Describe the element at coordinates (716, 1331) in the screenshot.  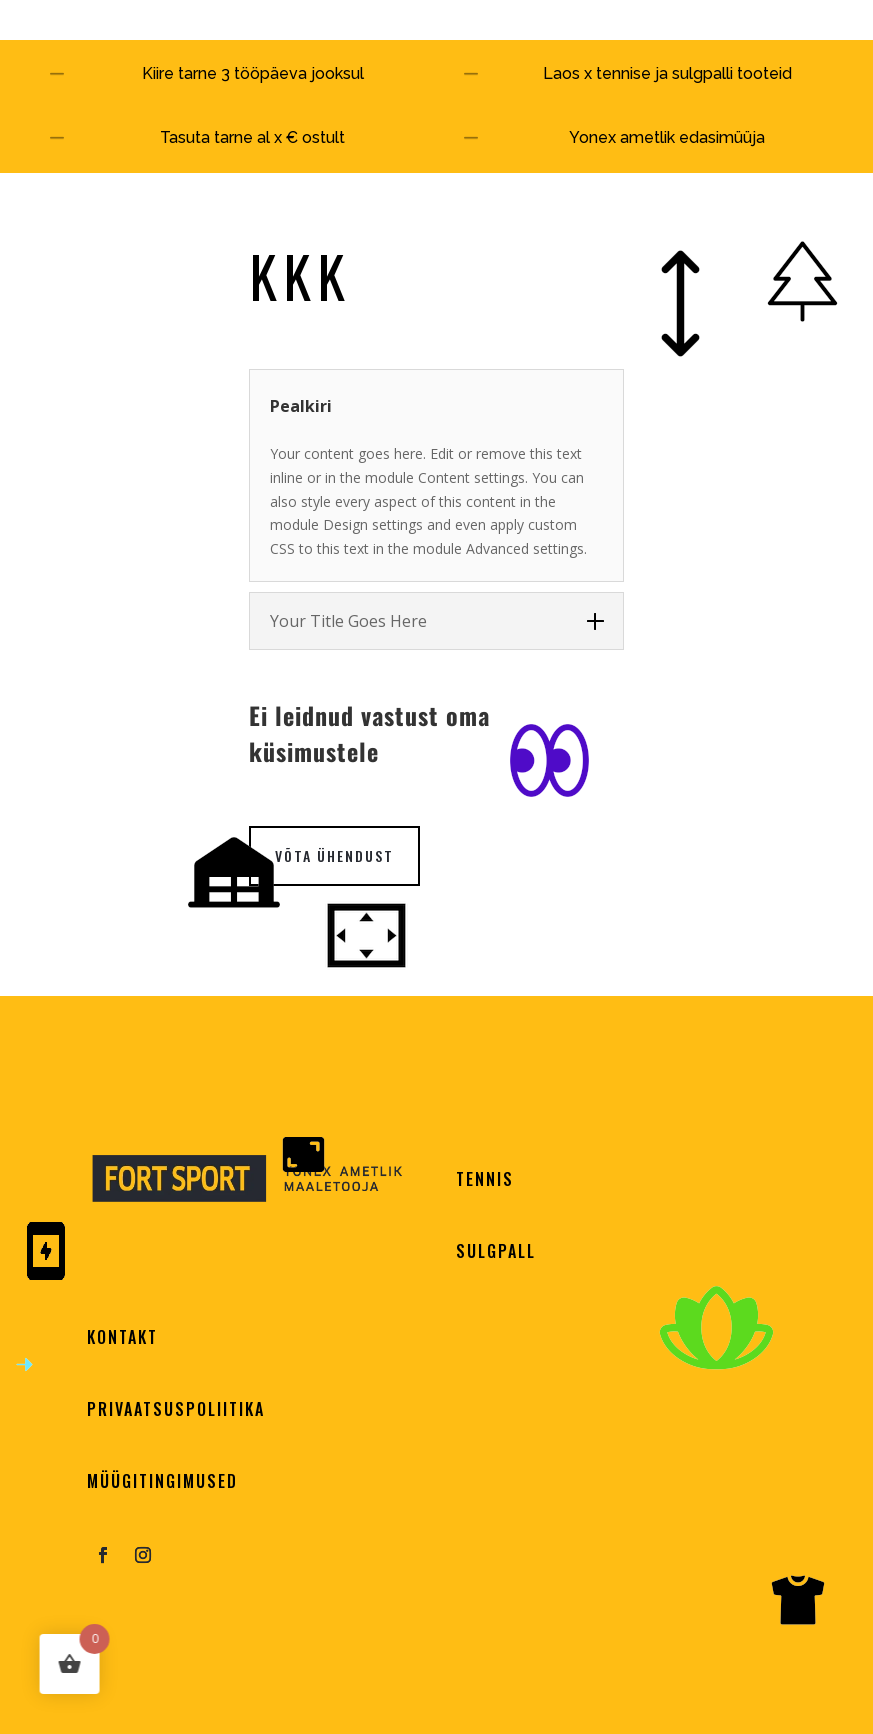
I see `access meditation or mindfulness features` at that location.